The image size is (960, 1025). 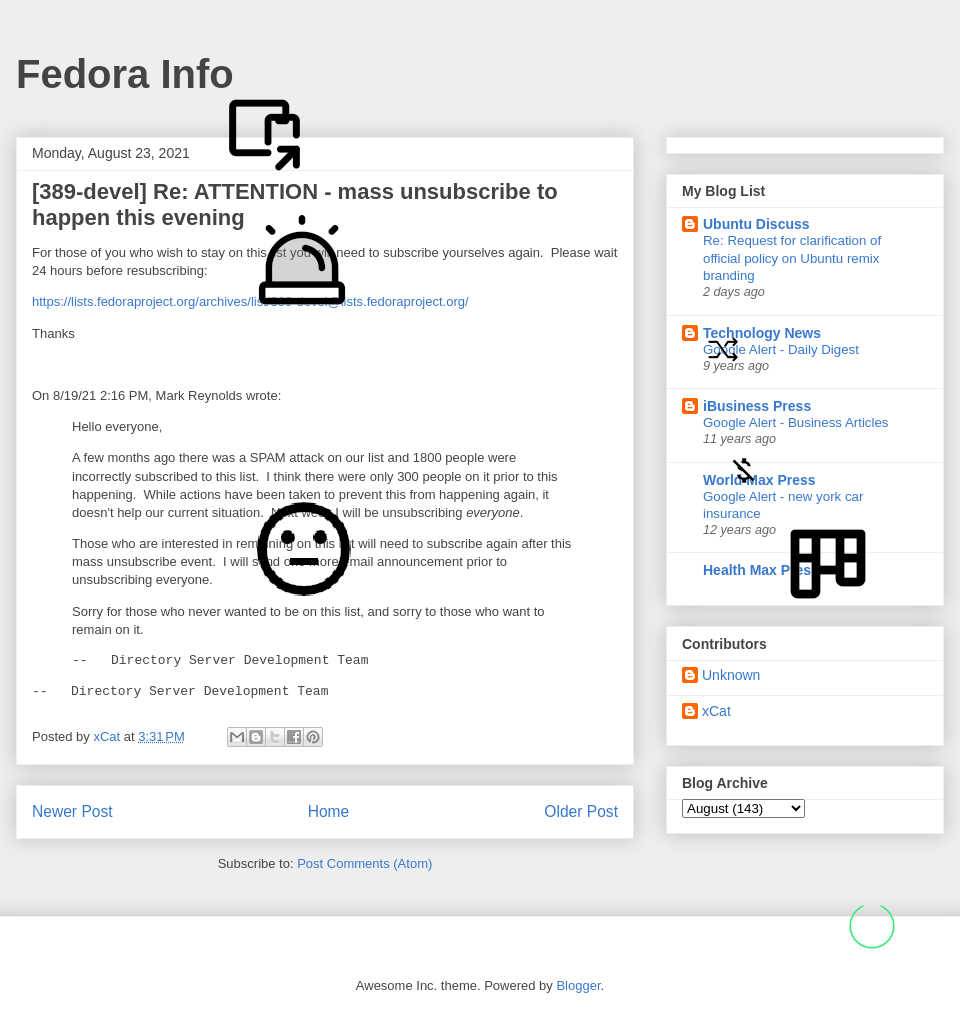 What do you see at coordinates (304, 549) in the screenshot?
I see `indicates neutral feedback or rating` at bounding box center [304, 549].